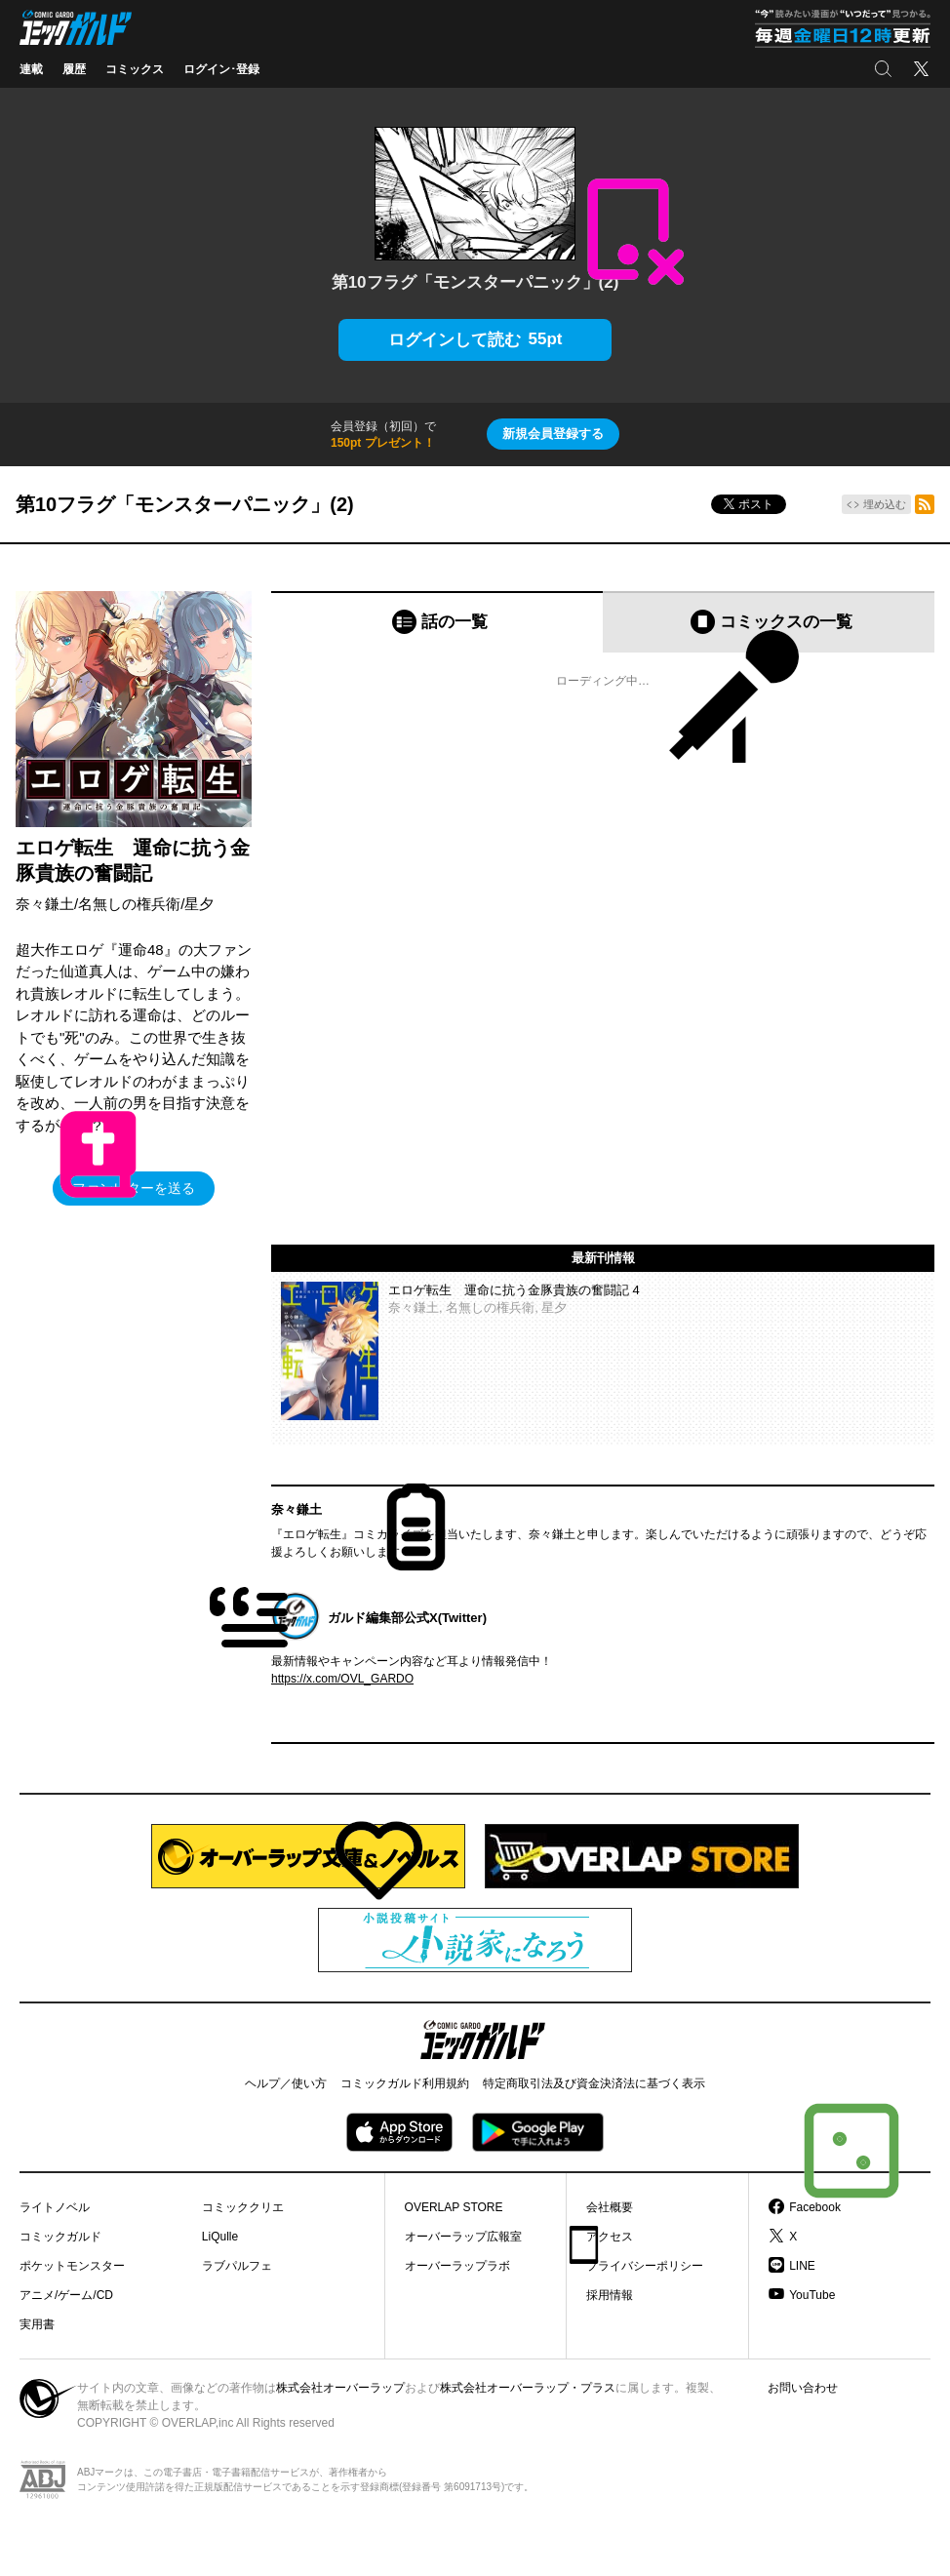 Image resolution: width=950 pixels, height=2576 pixels. Describe the element at coordinates (416, 1526) in the screenshot. I see `battery level indicator showing medium charge` at that location.